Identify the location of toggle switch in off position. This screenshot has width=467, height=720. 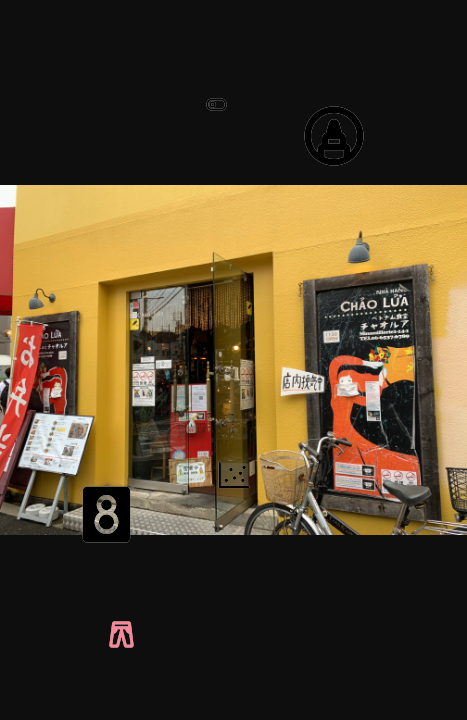
(216, 104).